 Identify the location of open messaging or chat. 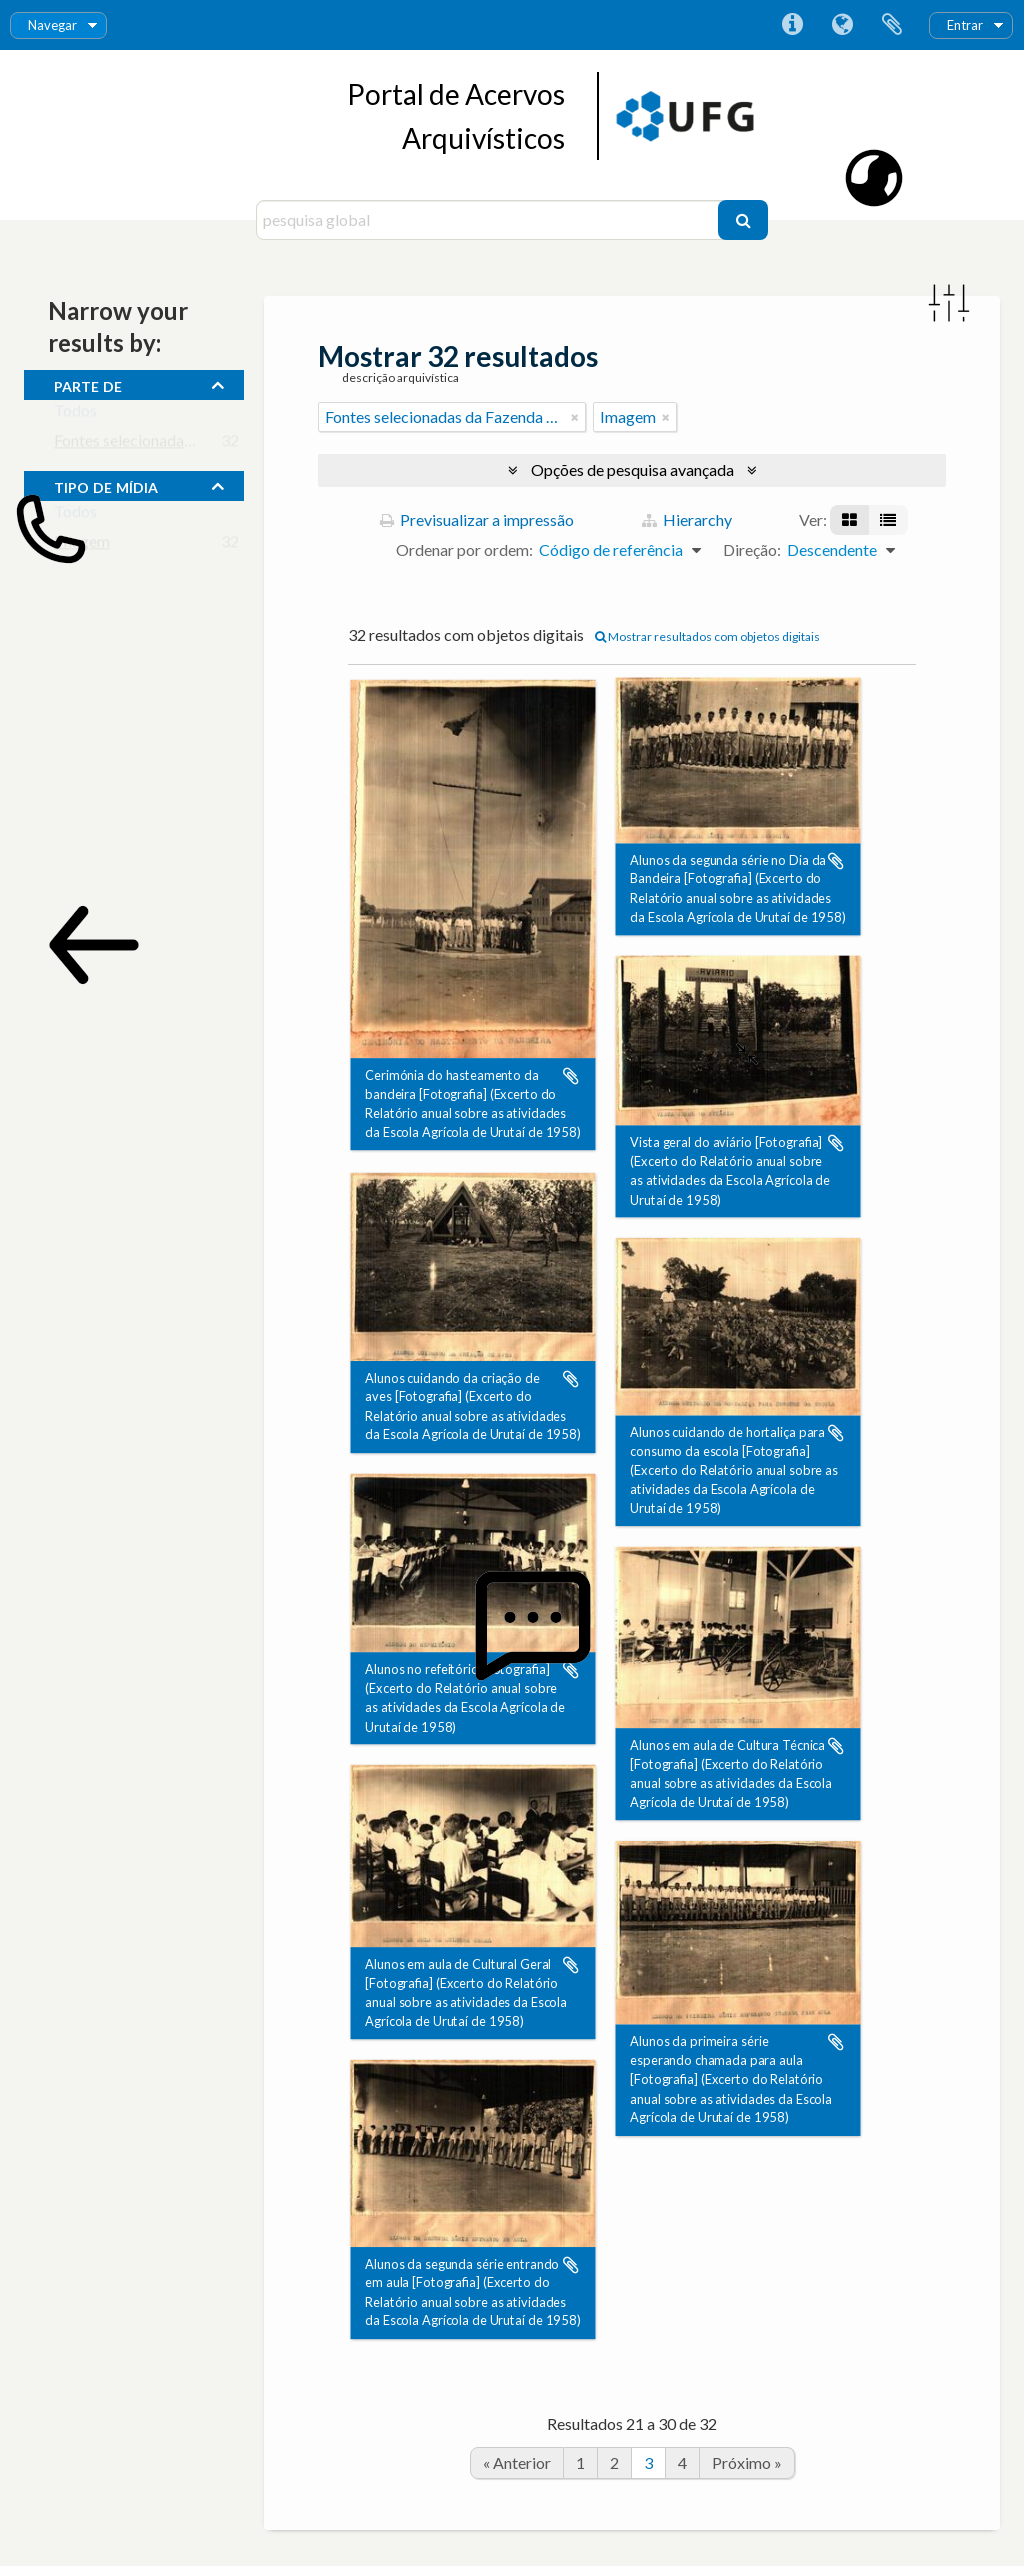
(533, 1623).